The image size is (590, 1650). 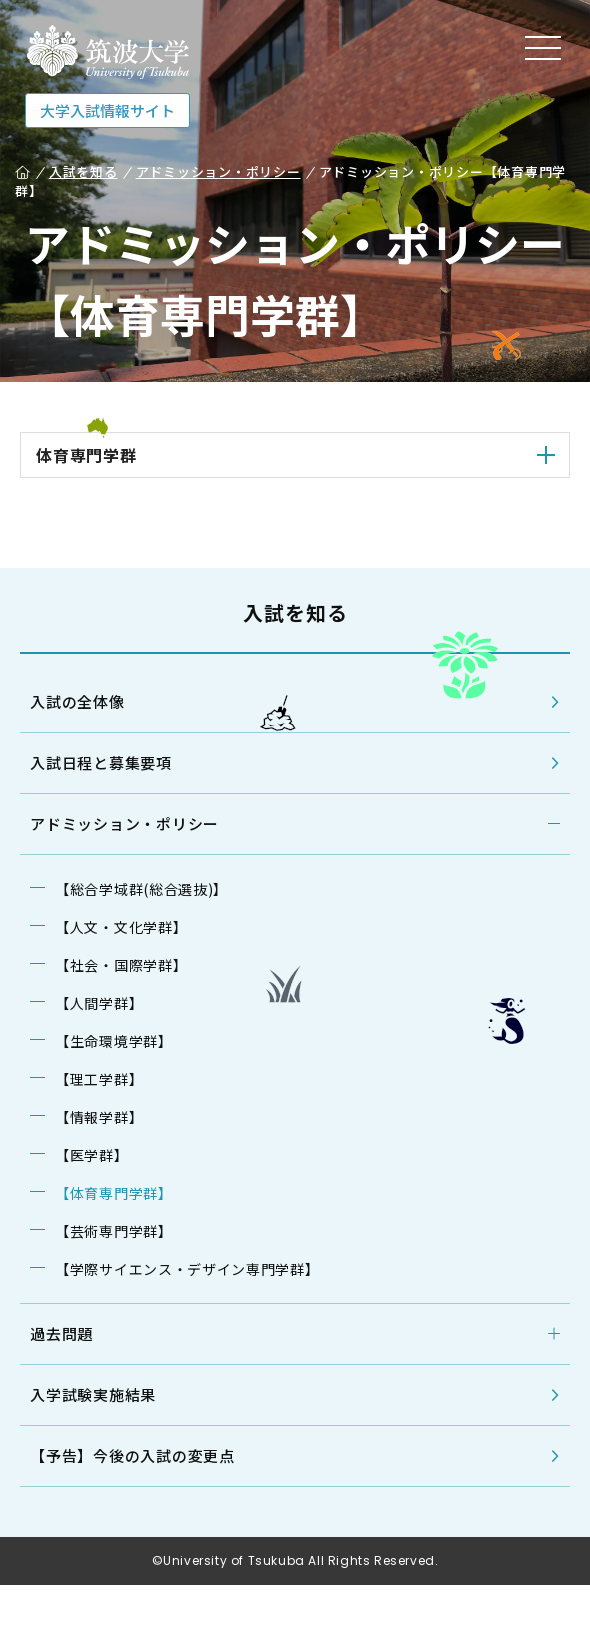 What do you see at coordinates (464, 663) in the screenshot?
I see `decorative flower icon for nature or garden-themed content` at bounding box center [464, 663].